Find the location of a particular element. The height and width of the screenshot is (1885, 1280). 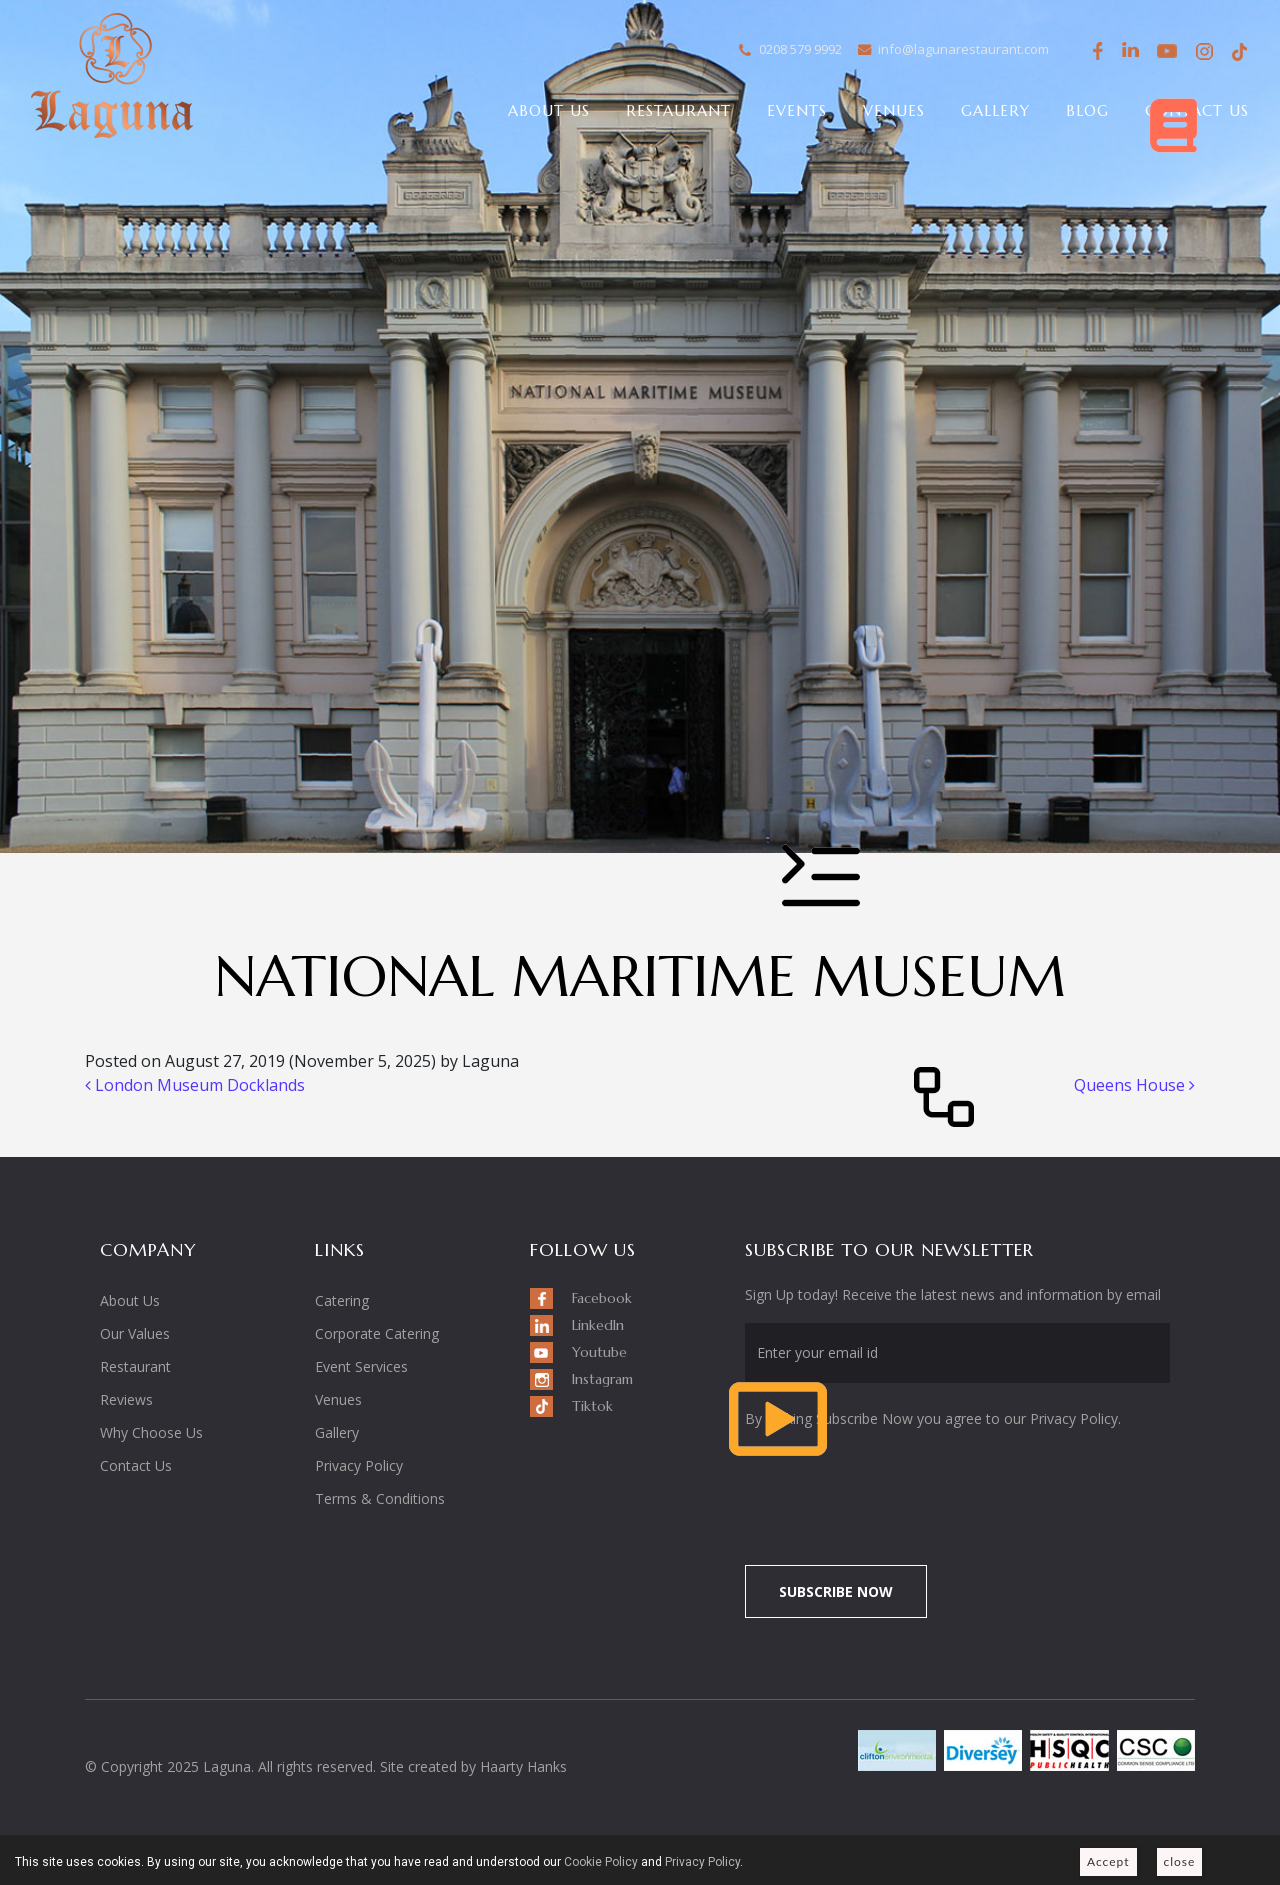

view or manage automated workflows is located at coordinates (944, 1097).